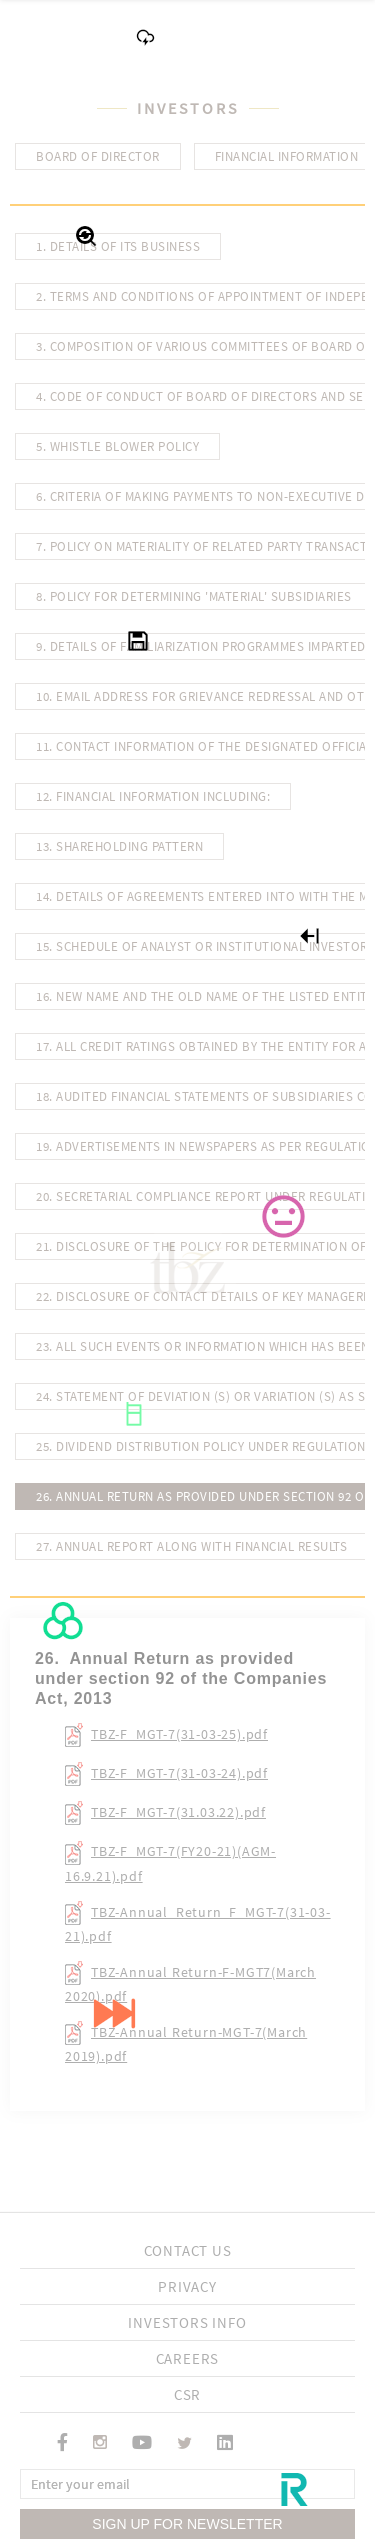 The height and width of the screenshot is (2539, 375). Describe the element at coordinates (86, 236) in the screenshot. I see `find and replace text or content` at that location.